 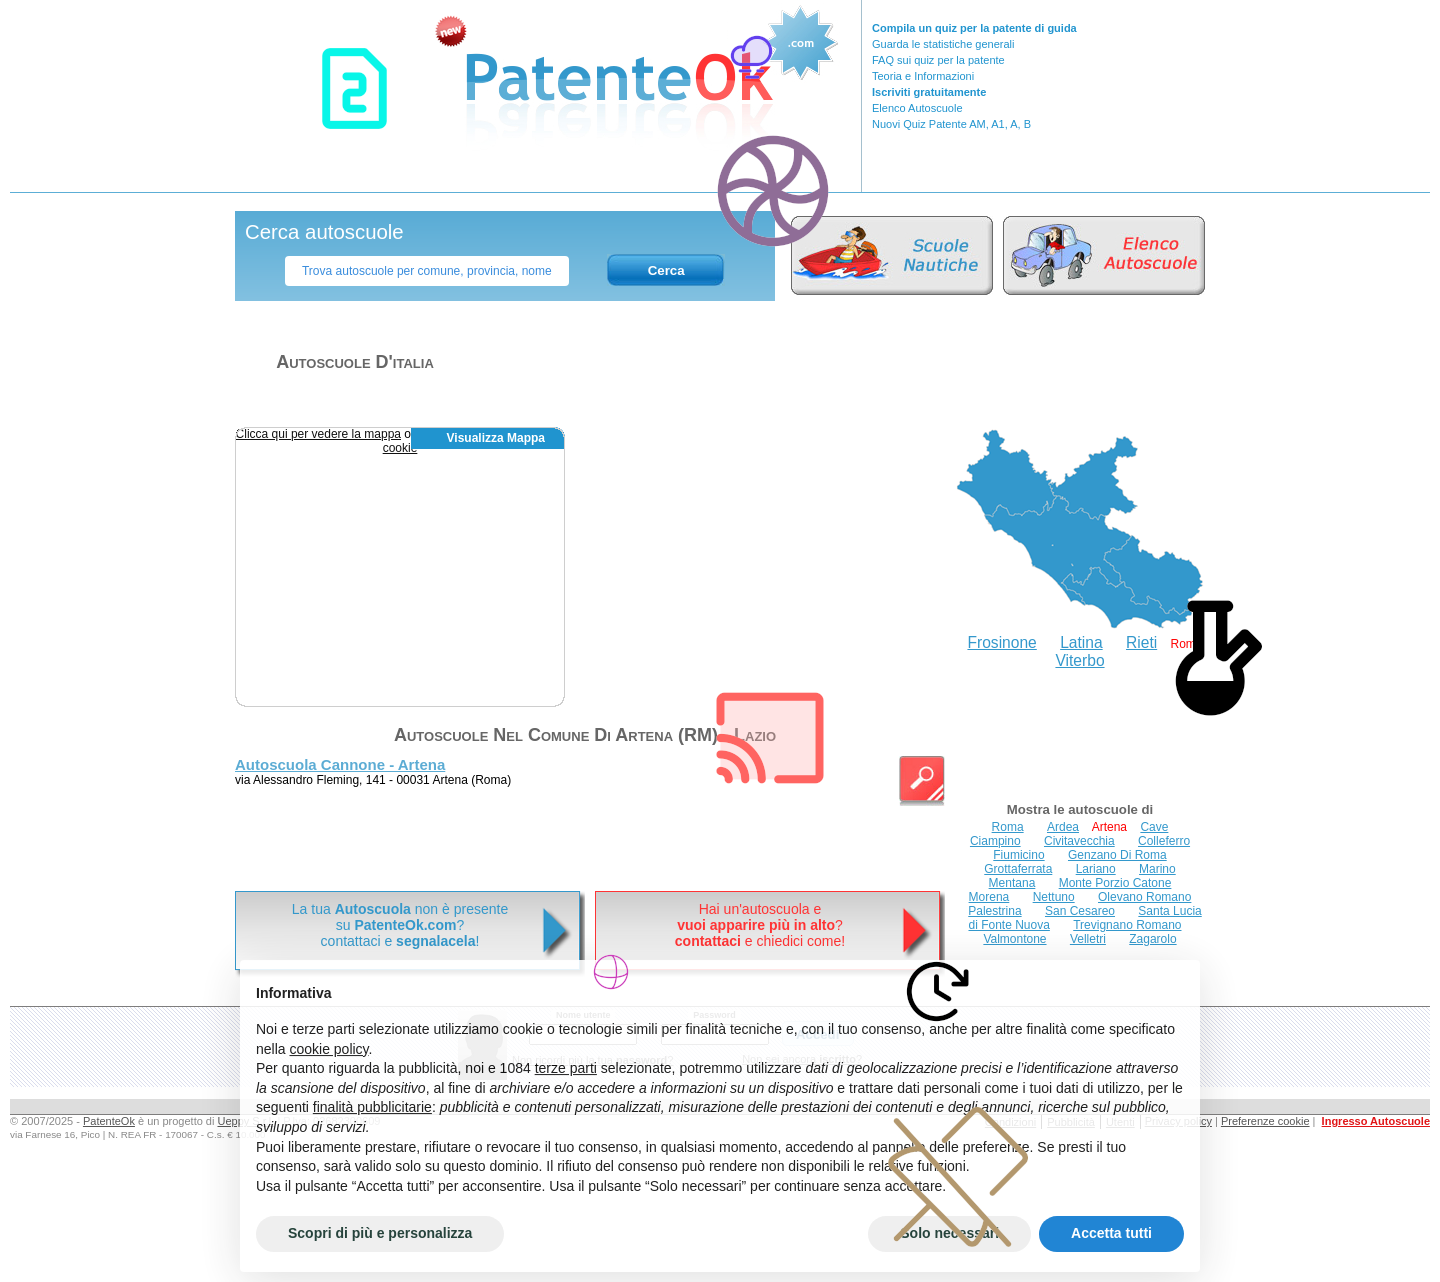 I want to click on indicates foggy weather conditions, so click(x=751, y=56).